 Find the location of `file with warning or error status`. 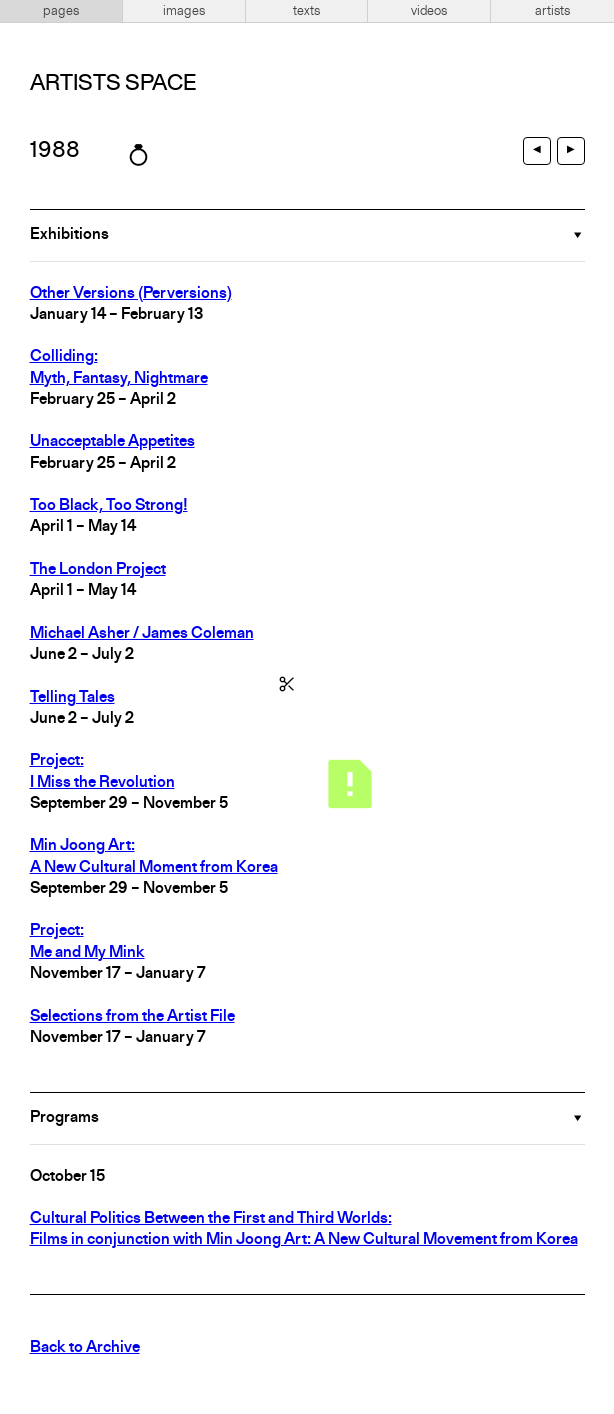

file with warning or error status is located at coordinates (350, 784).